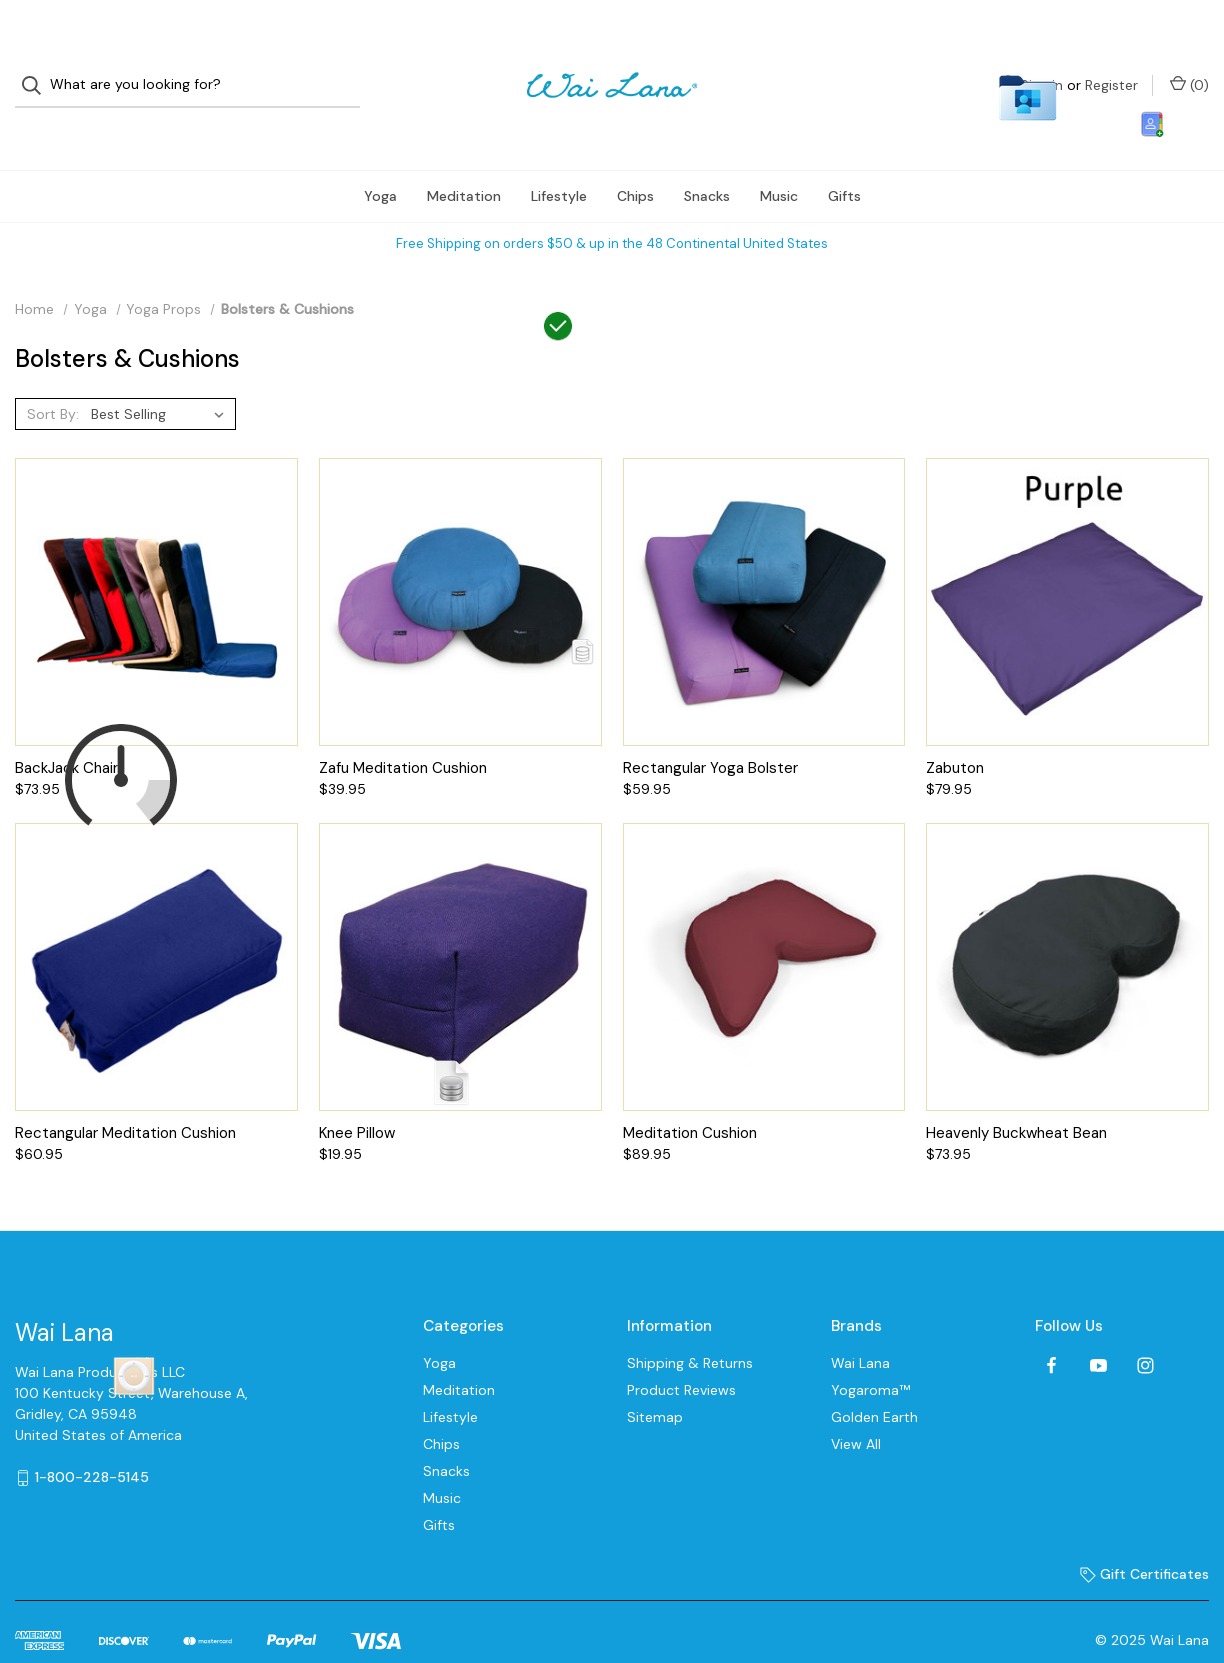  I want to click on view system performance metrics, so click(121, 773).